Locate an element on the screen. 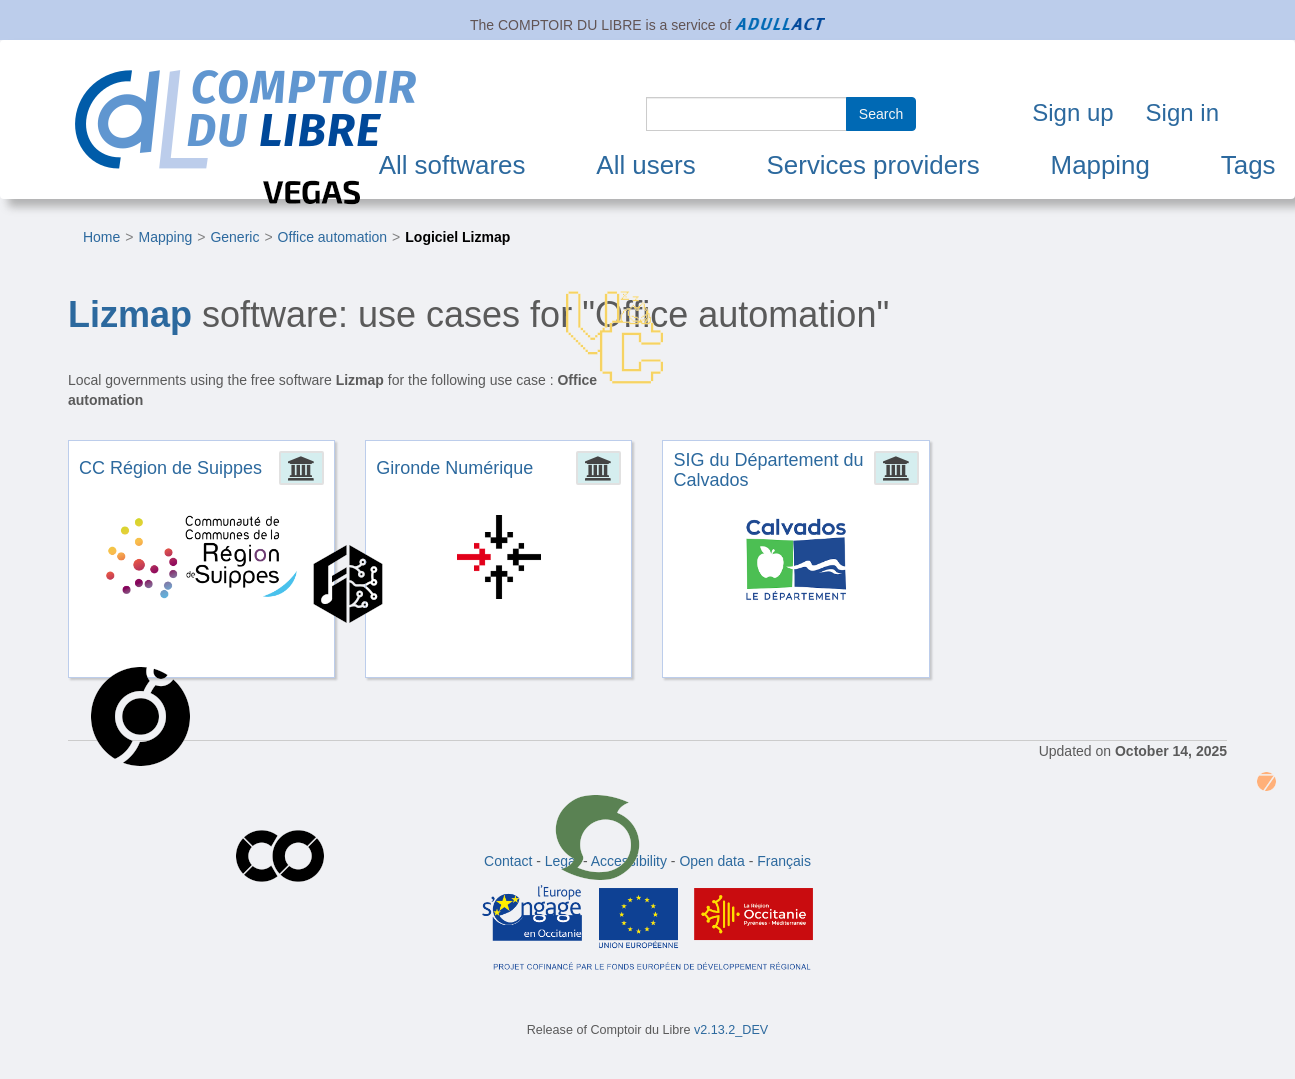  open vencord discord client mod settings is located at coordinates (614, 337).